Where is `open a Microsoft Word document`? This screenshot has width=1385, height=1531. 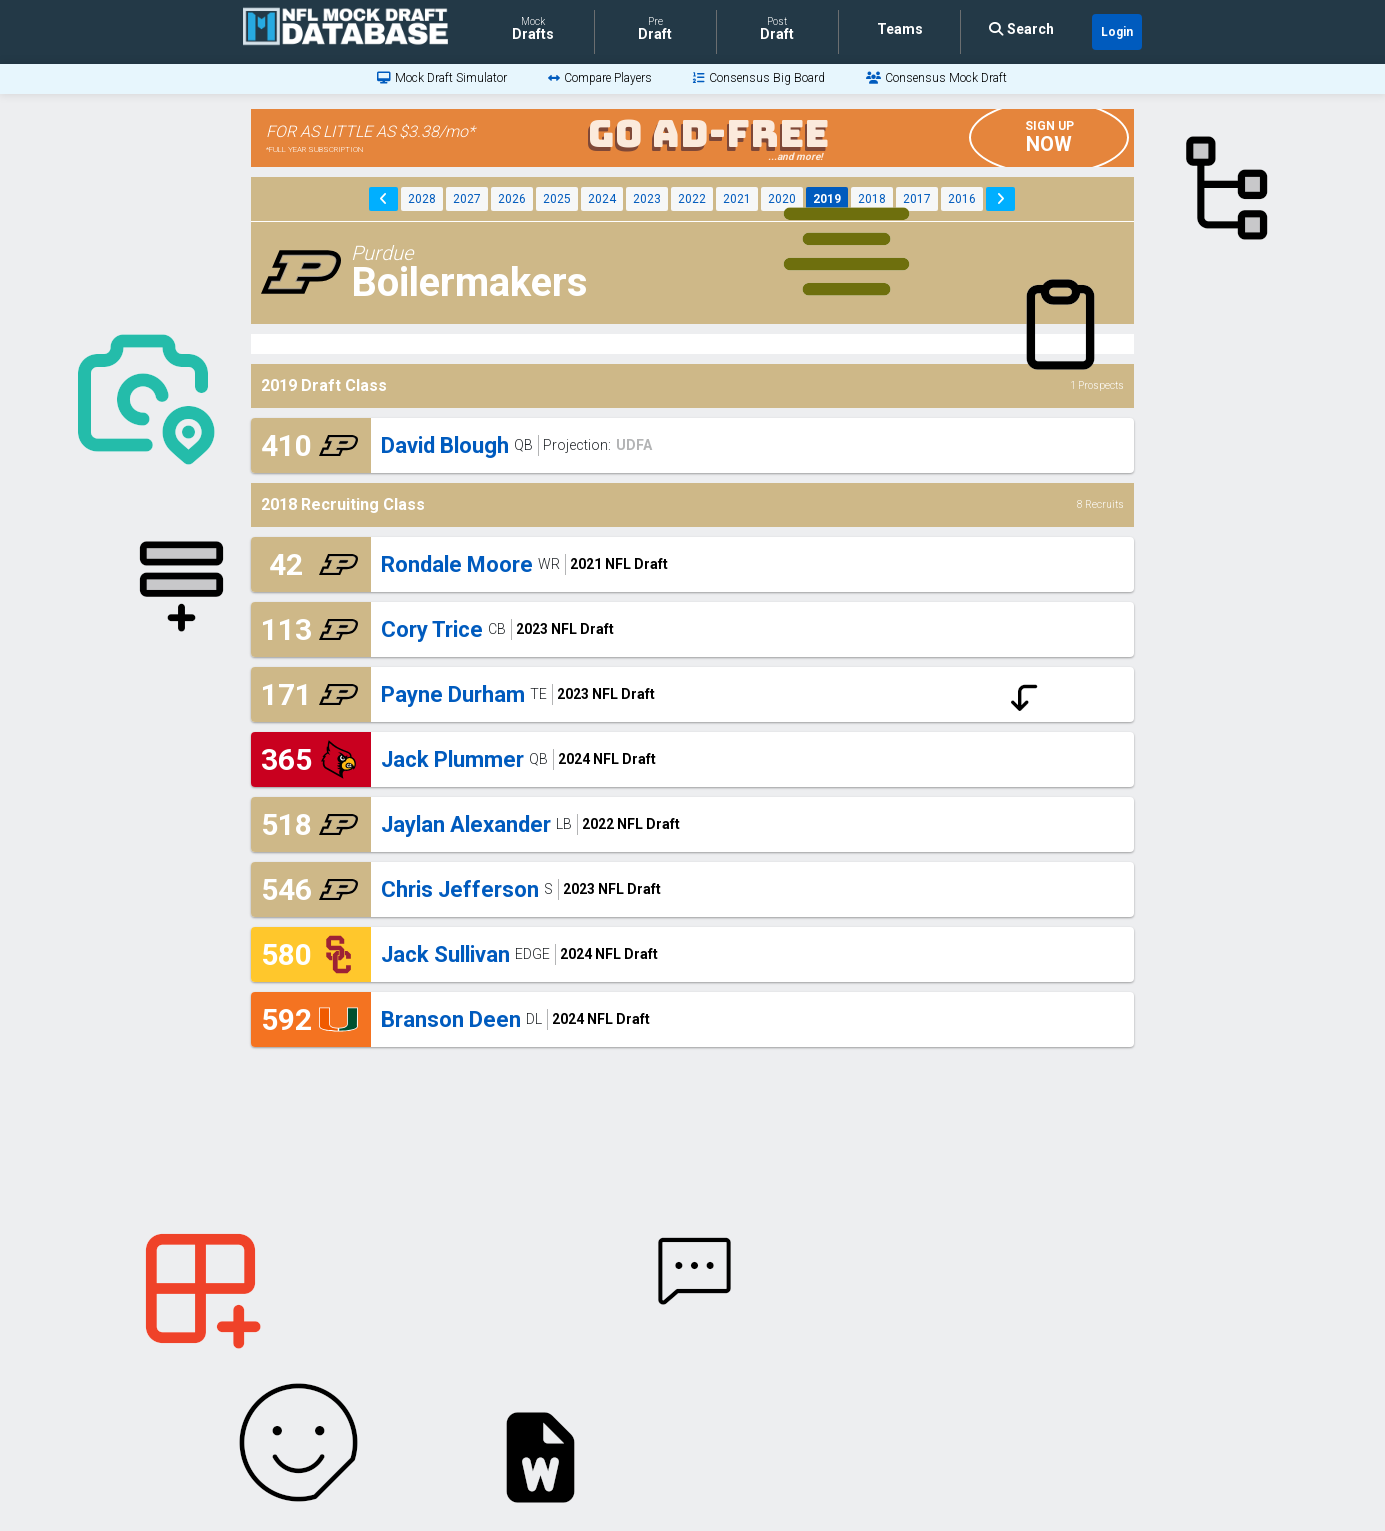
open a Microsoft Word document is located at coordinates (540, 1457).